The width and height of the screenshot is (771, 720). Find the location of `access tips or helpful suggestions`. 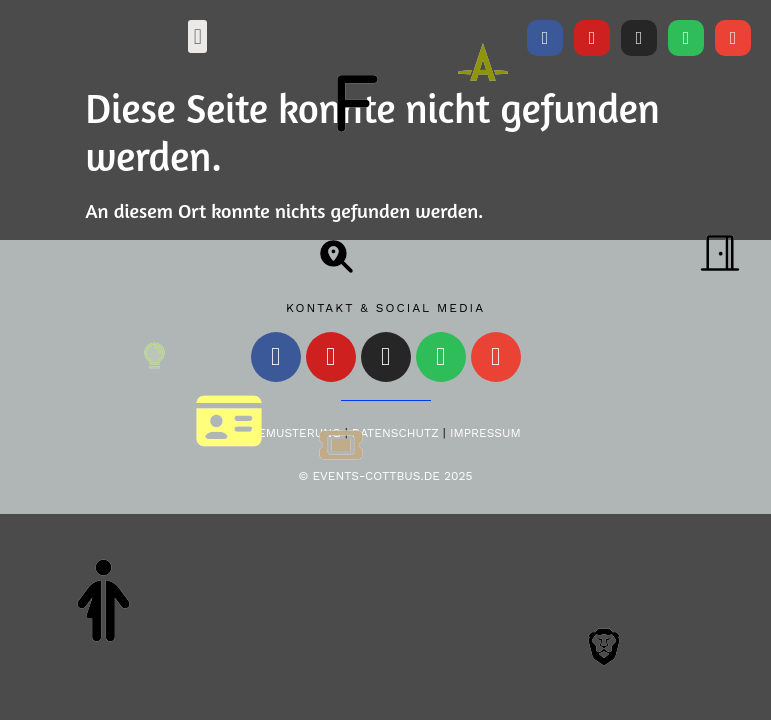

access tips or helpful suggestions is located at coordinates (154, 355).